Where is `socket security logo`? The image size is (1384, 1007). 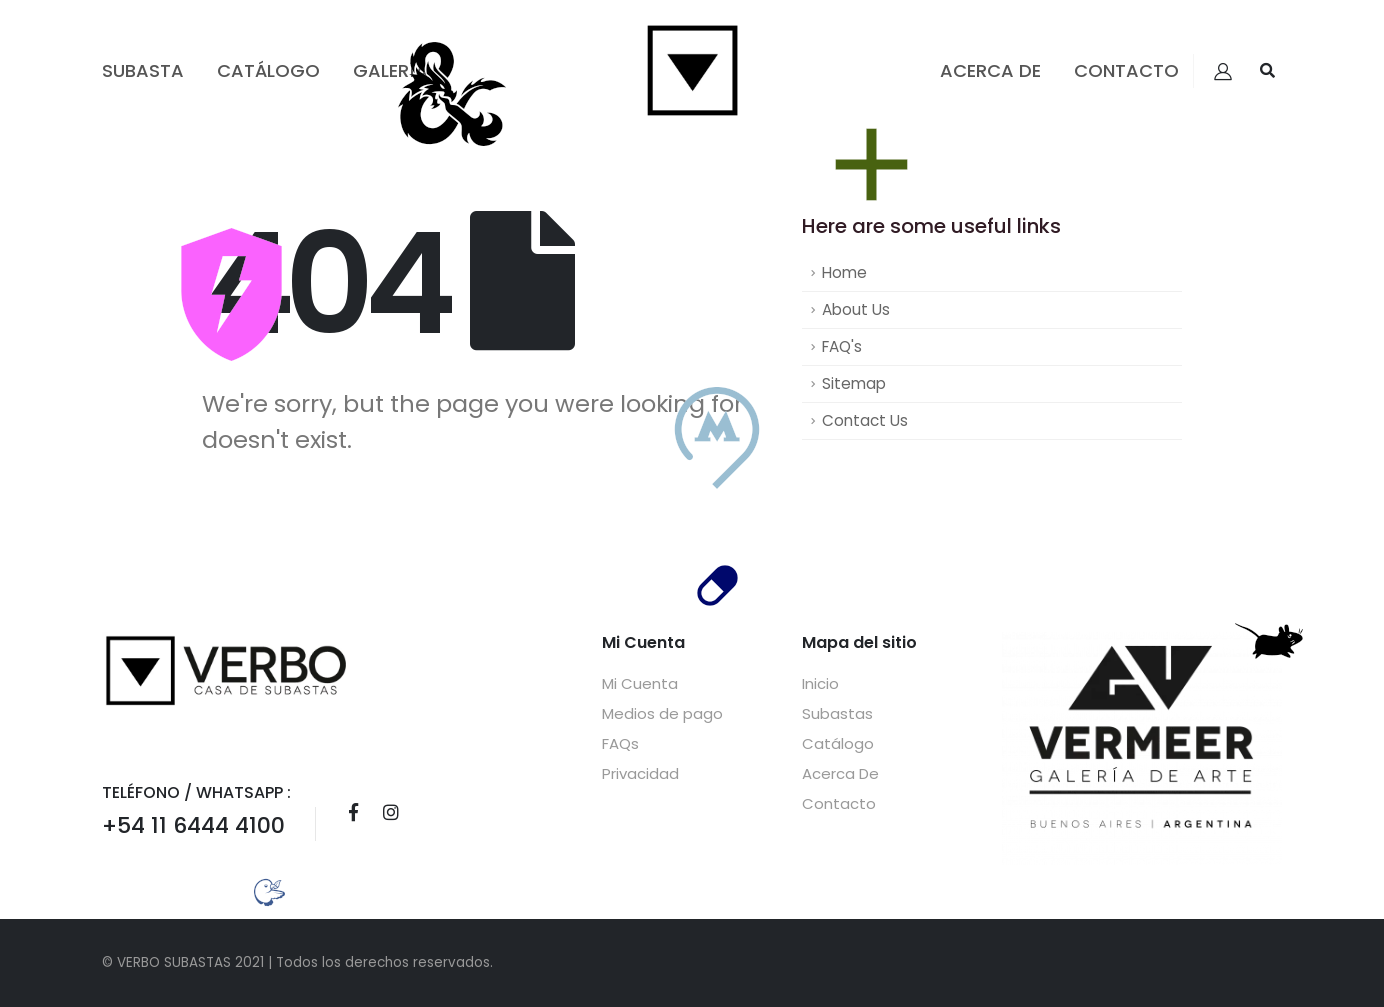
socket security logo is located at coordinates (231, 294).